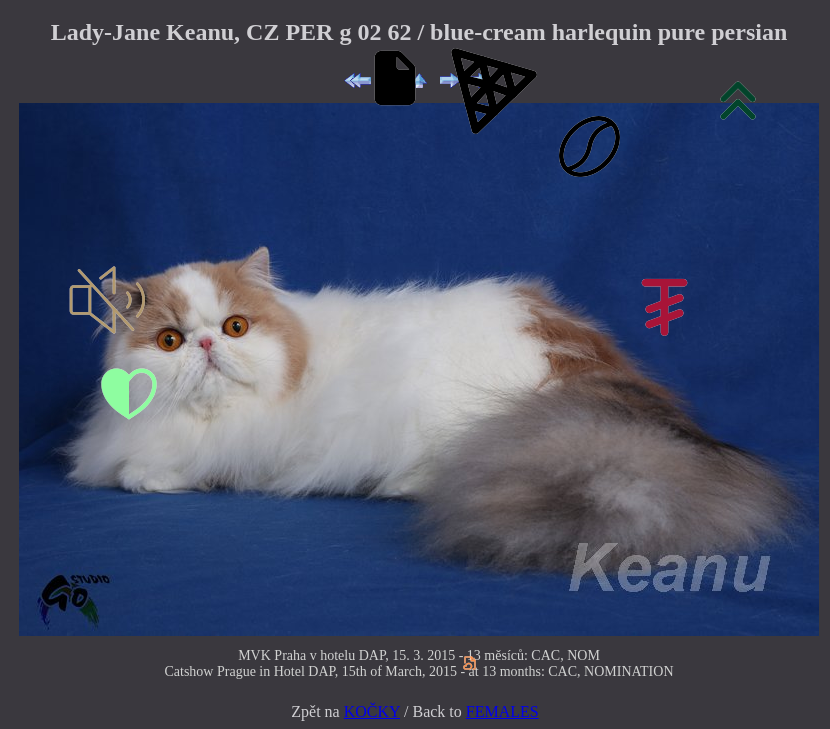 The image size is (830, 729). What do you see at coordinates (738, 102) in the screenshot?
I see `scroll to top of page` at bounding box center [738, 102].